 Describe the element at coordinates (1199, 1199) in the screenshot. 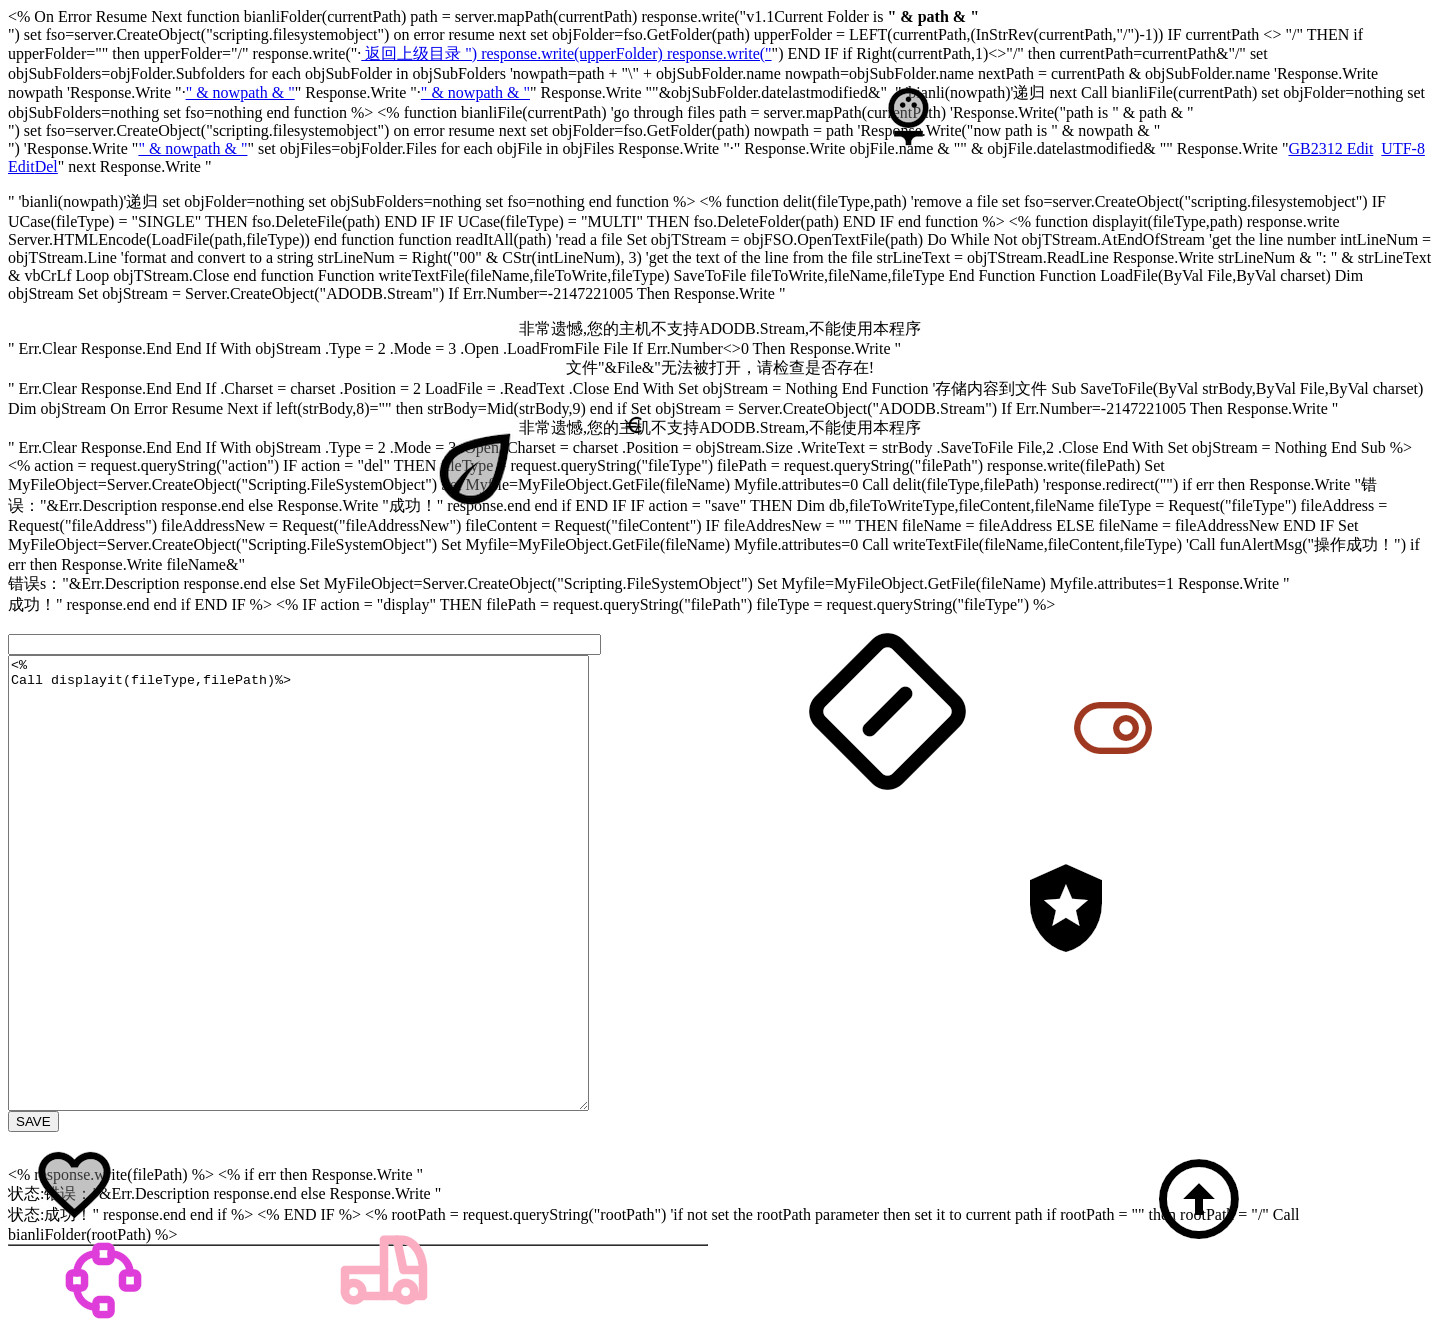

I see `upload a file or document` at that location.